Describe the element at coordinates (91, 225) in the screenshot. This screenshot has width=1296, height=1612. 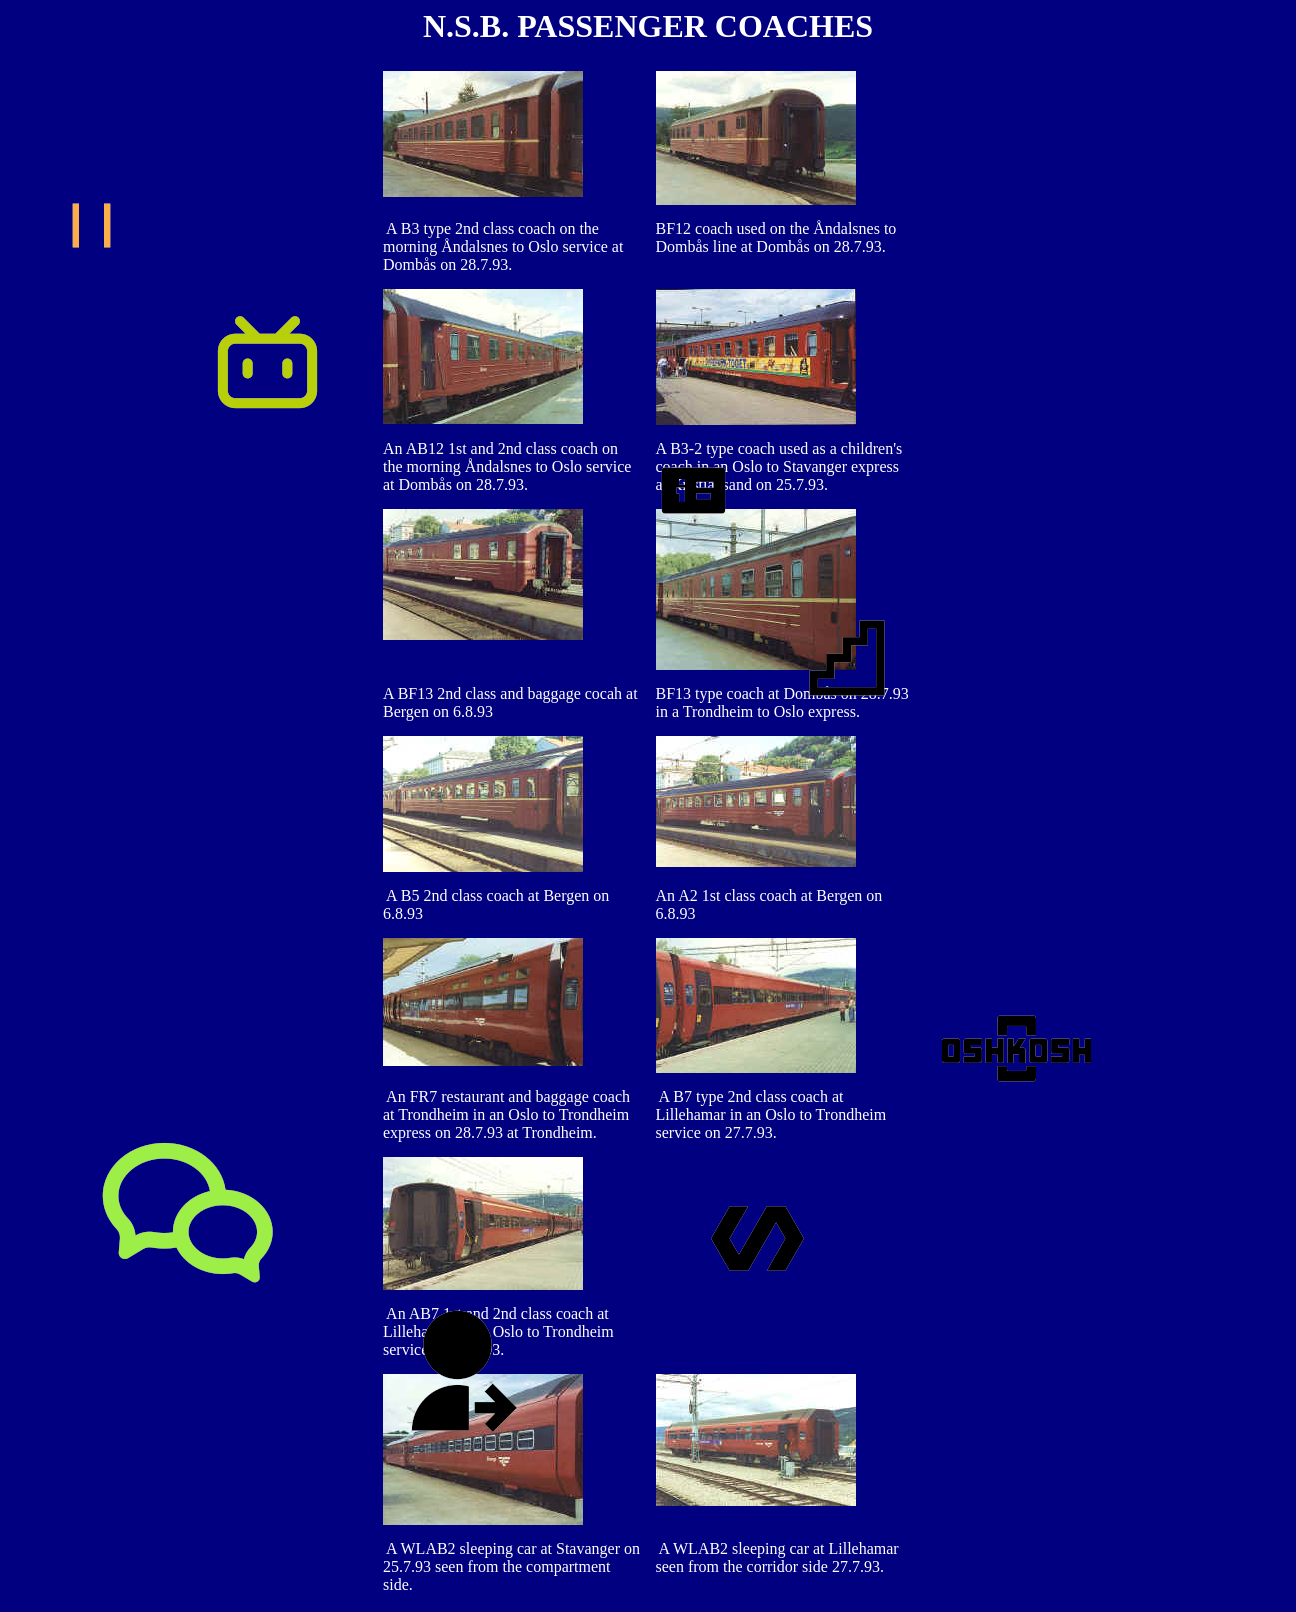
I see `pause media playback` at that location.